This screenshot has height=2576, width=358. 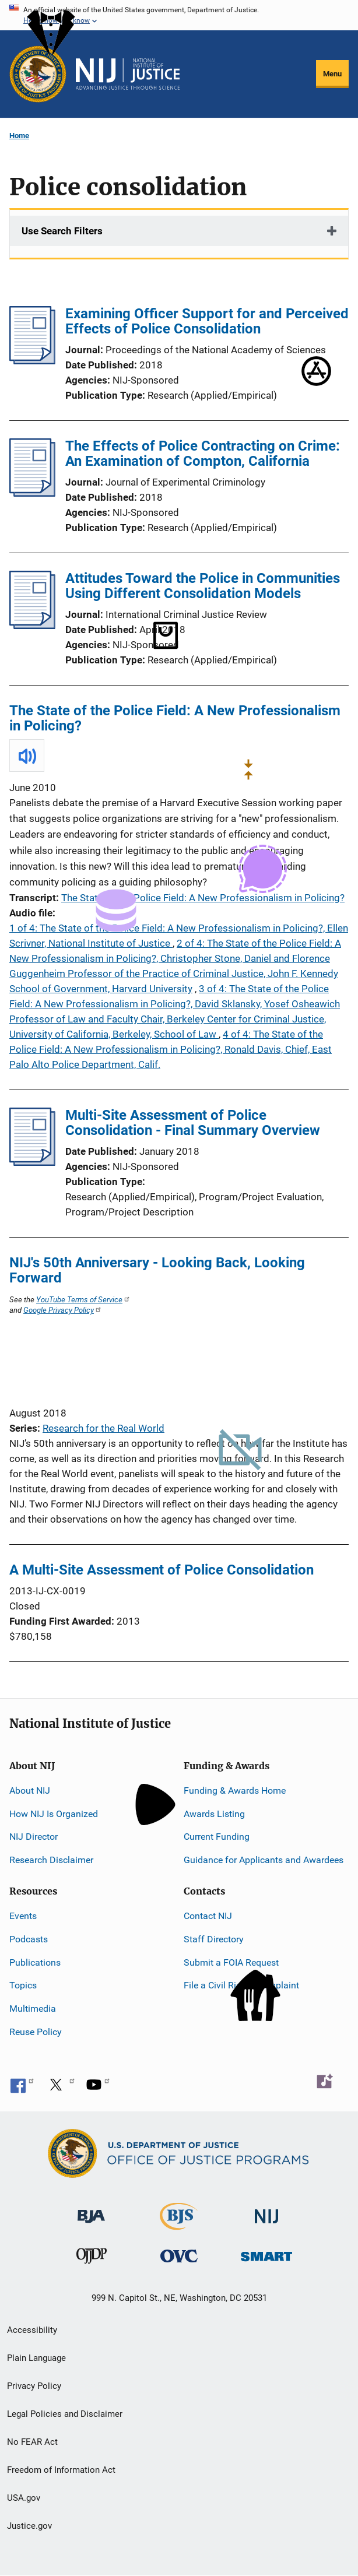 I want to click on access database storage, so click(x=116, y=909).